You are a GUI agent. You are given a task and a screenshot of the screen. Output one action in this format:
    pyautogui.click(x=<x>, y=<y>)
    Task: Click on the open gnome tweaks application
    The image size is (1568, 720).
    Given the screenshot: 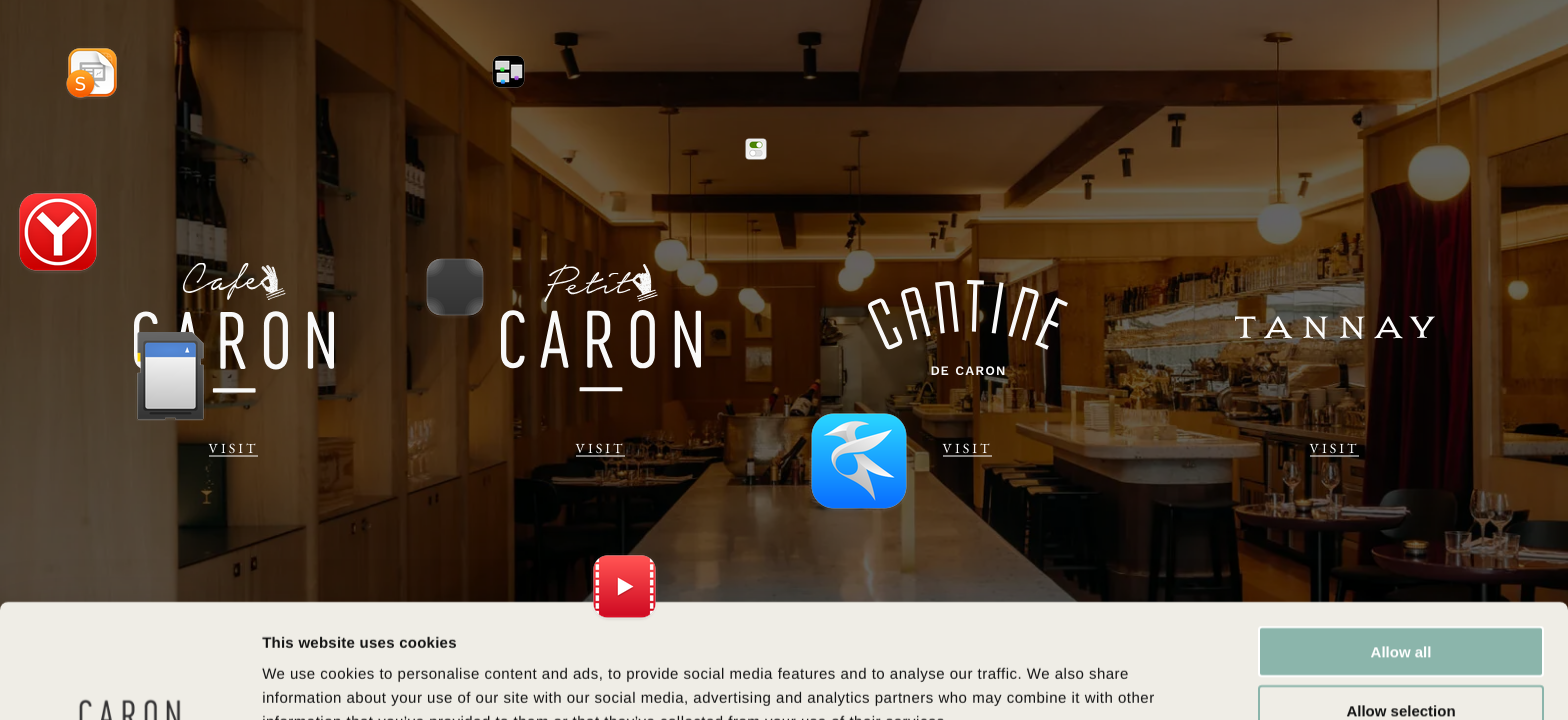 What is the action you would take?
    pyautogui.click(x=756, y=149)
    